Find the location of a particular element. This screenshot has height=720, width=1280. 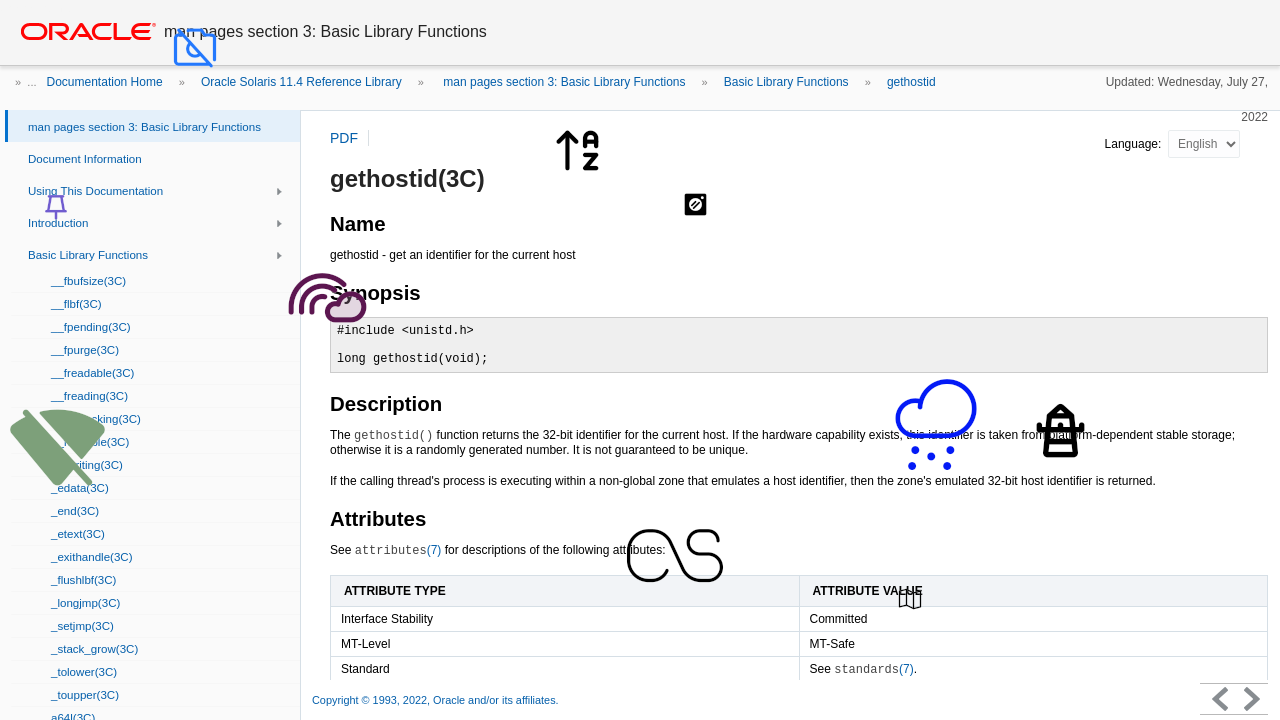

view map or navigation is located at coordinates (910, 599).